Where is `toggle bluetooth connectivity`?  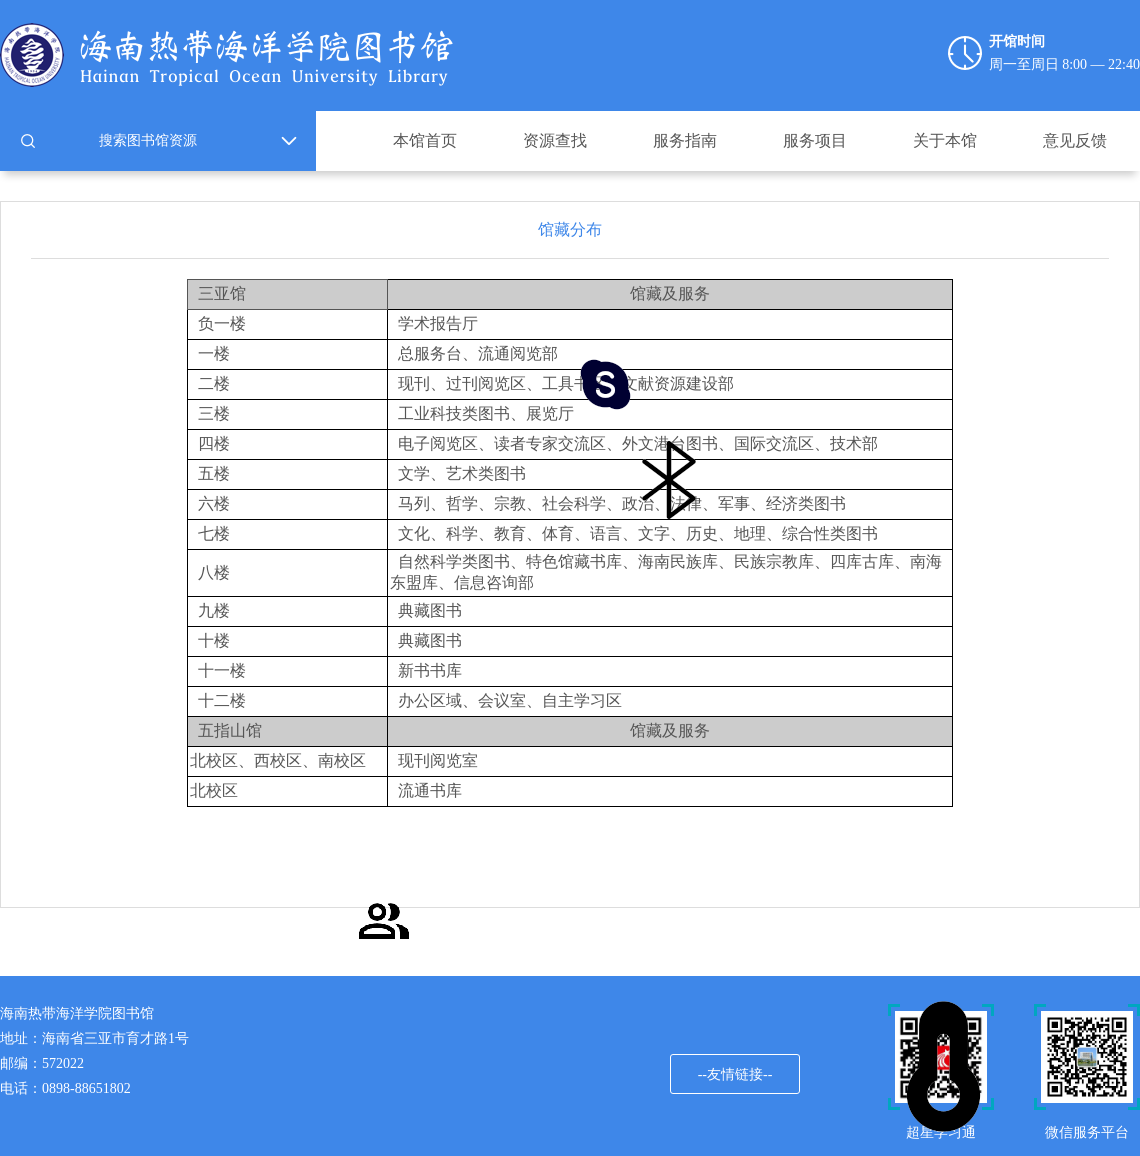
toggle bluetooth connectivity is located at coordinates (669, 480).